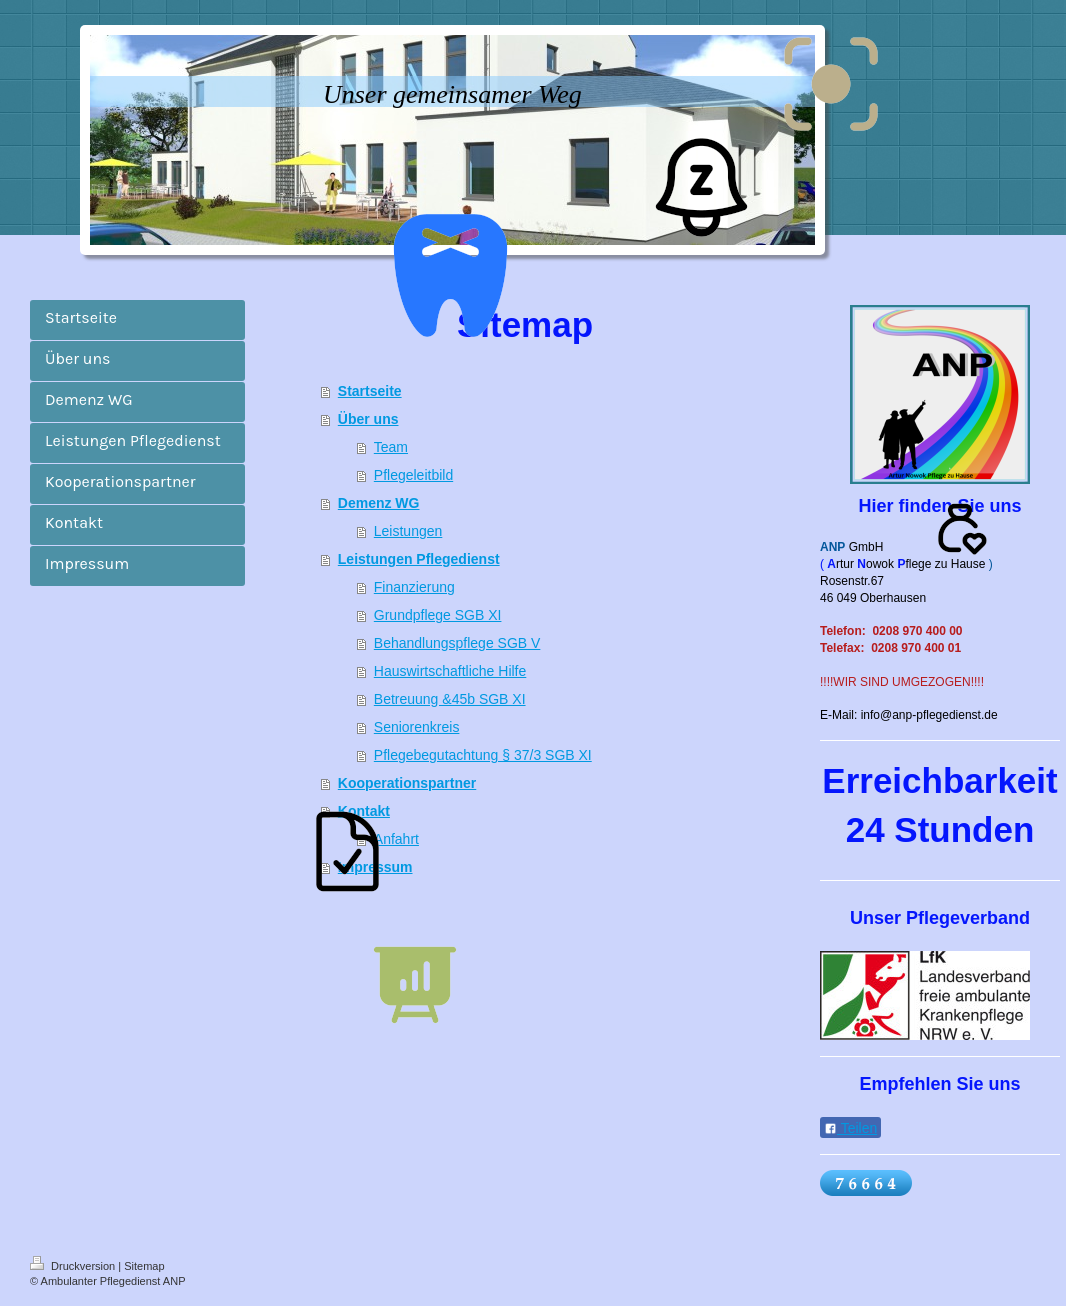 The image size is (1066, 1306). What do you see at coordinates (415, 985) in the screenshot?
I see `view presentation or slideshow` at bounding box center [415, 985].